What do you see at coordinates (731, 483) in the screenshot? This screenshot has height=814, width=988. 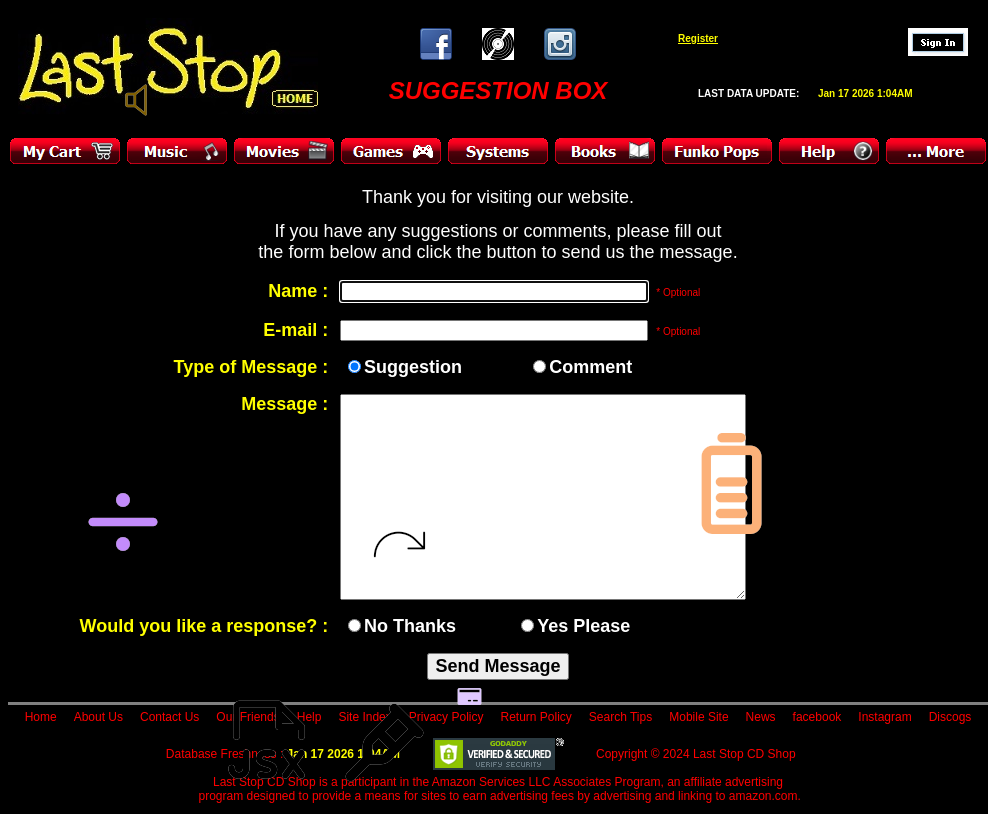 I see `indicates high battery level` at bounding box center [731, 483].